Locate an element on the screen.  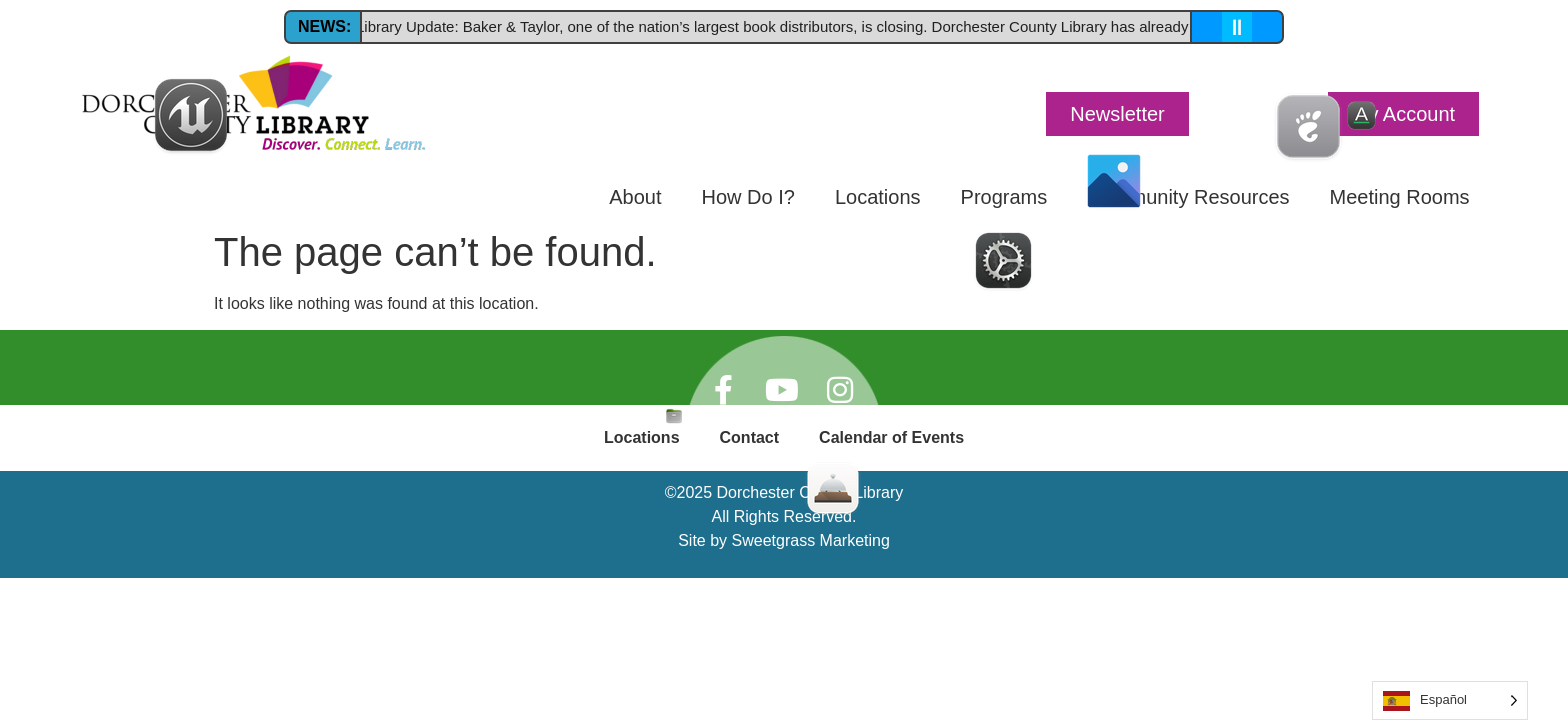
open system services preferences is located at coordinates (833, 488).